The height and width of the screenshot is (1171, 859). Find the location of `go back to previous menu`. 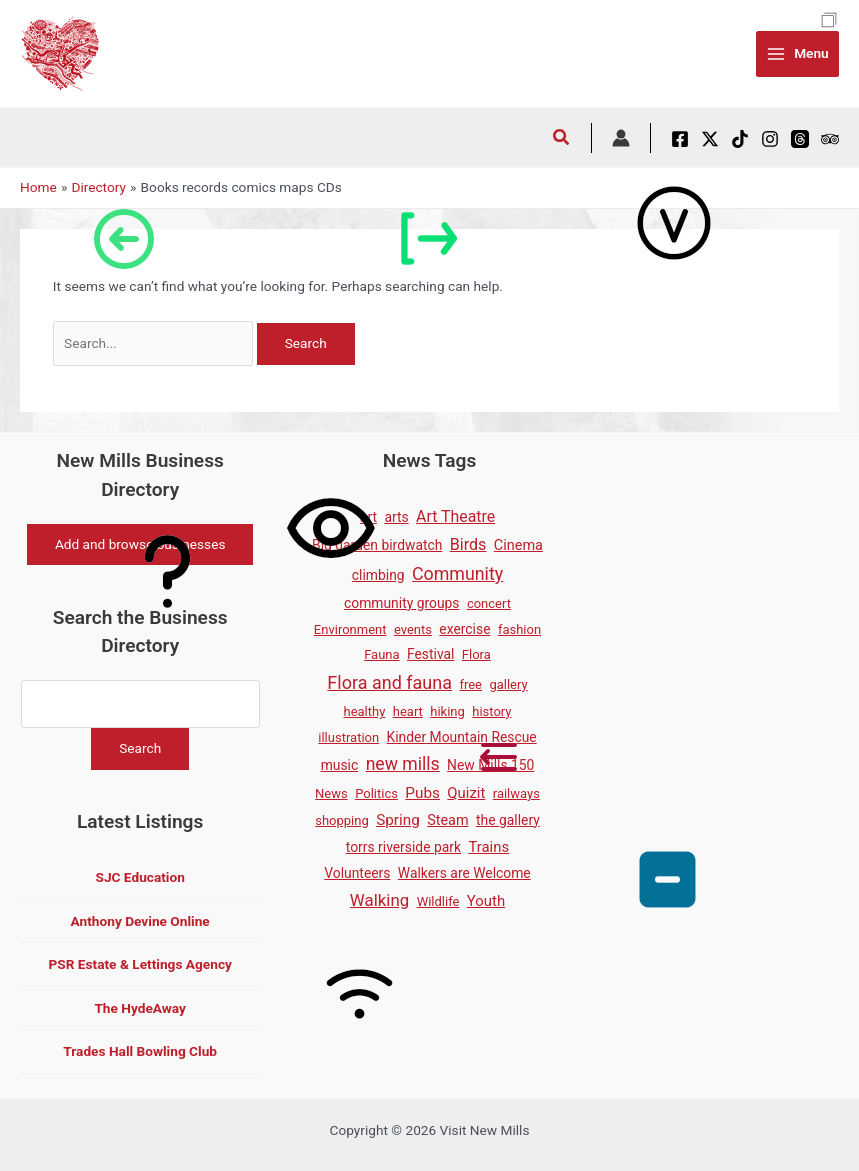

go back to previous menu is located at coordinates (499, 757).